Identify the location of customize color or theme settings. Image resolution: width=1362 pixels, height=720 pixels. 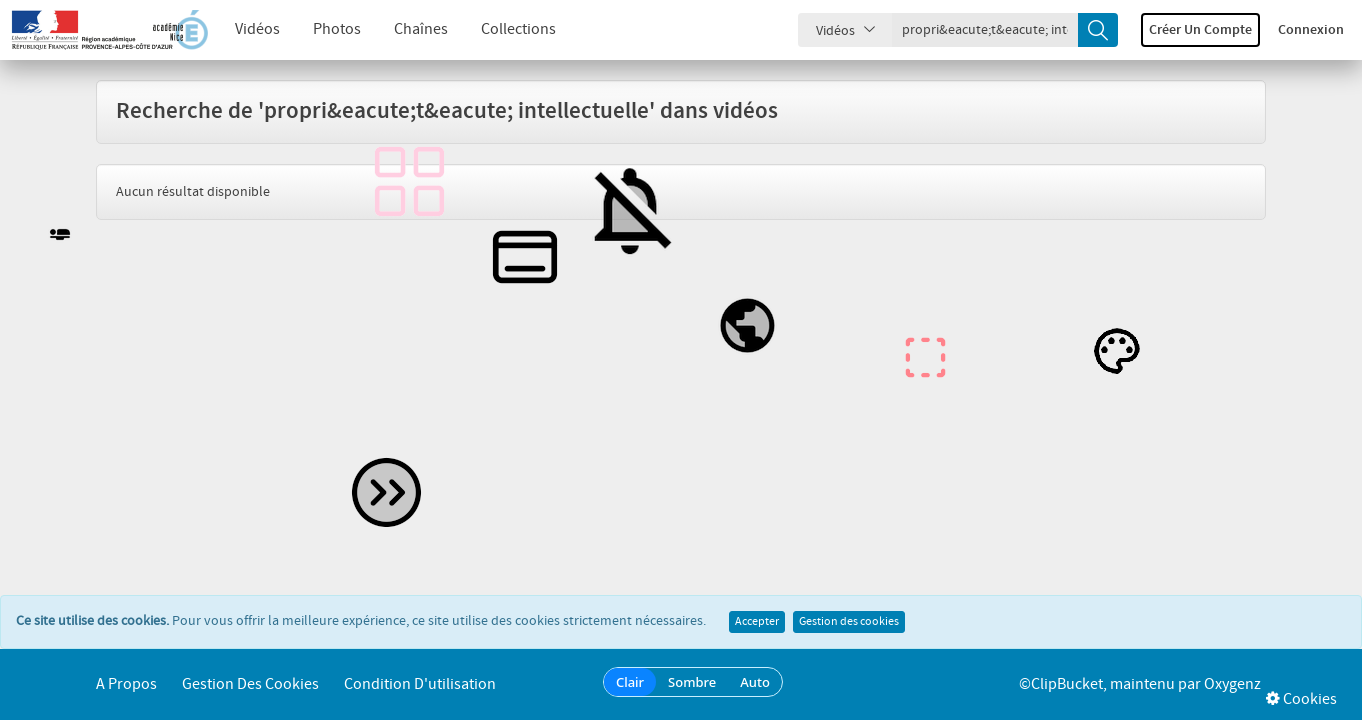
(1117, 351).